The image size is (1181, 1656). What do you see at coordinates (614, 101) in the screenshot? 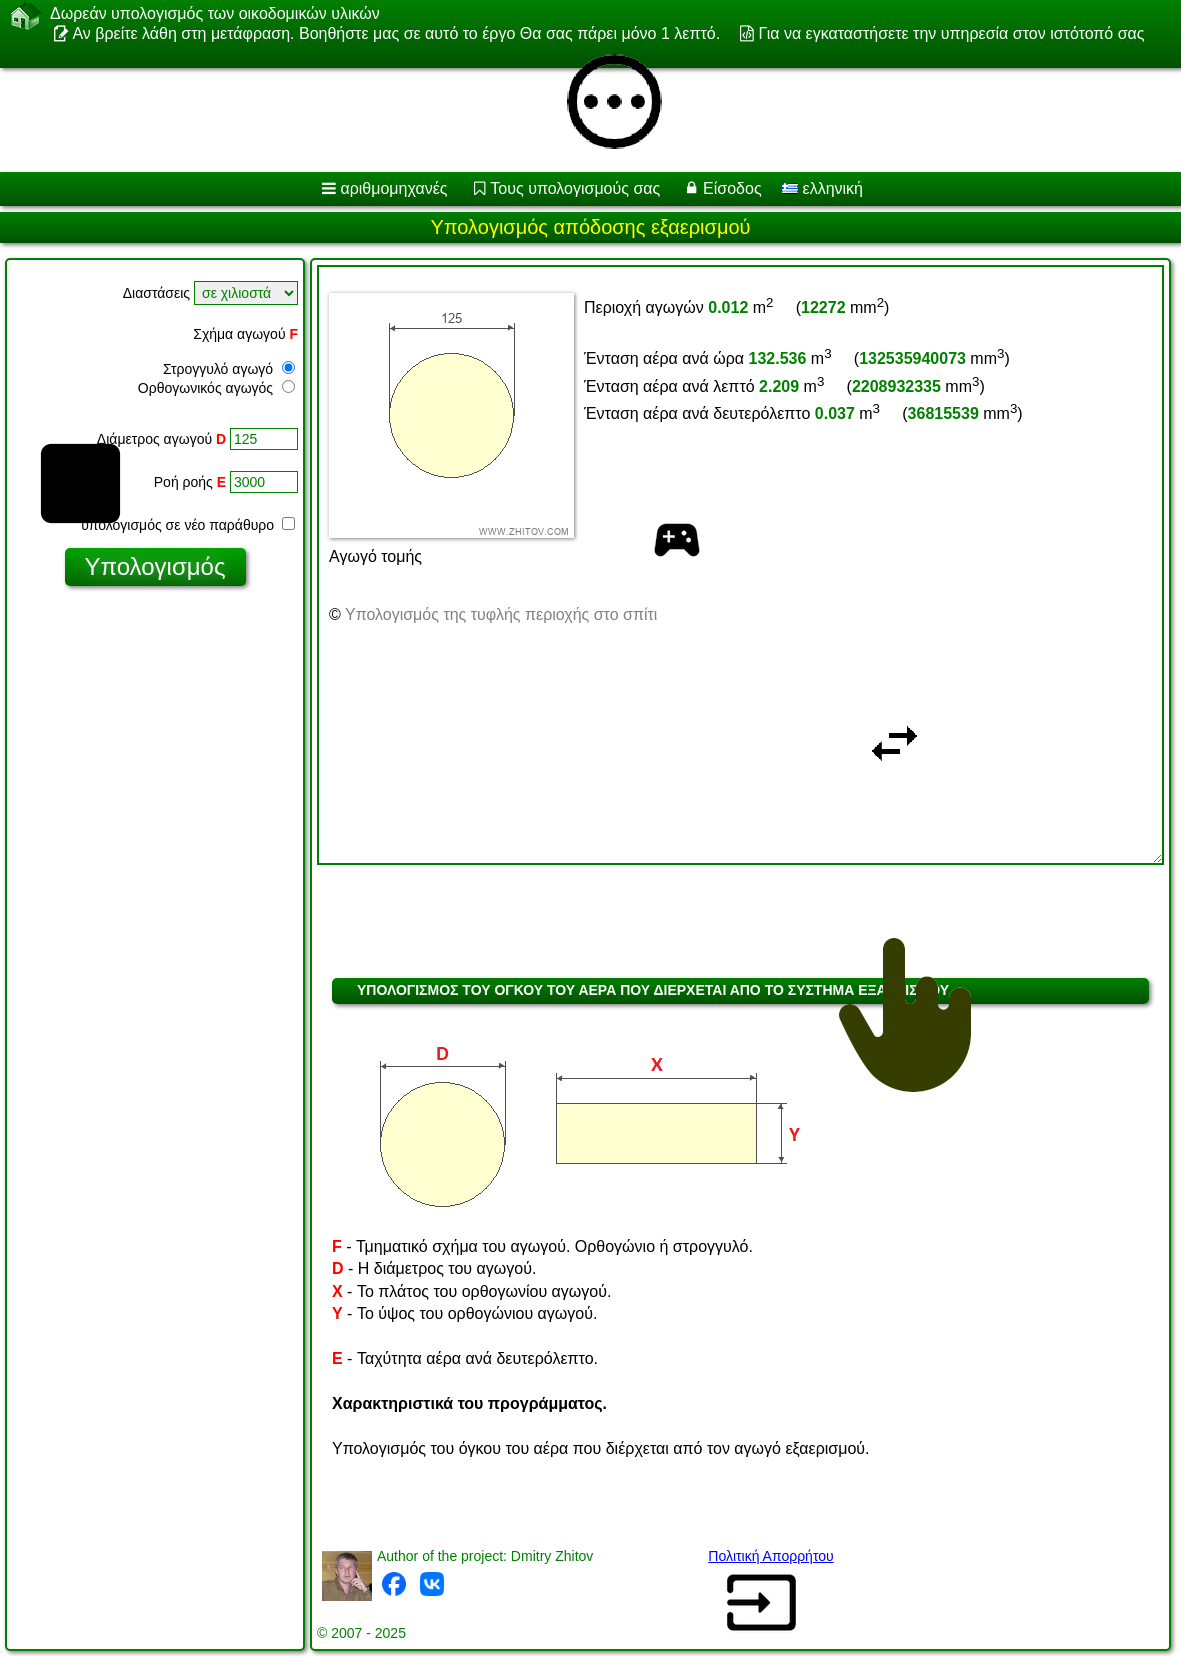
I see `view more options or actions` at bounding box center [614, 101].